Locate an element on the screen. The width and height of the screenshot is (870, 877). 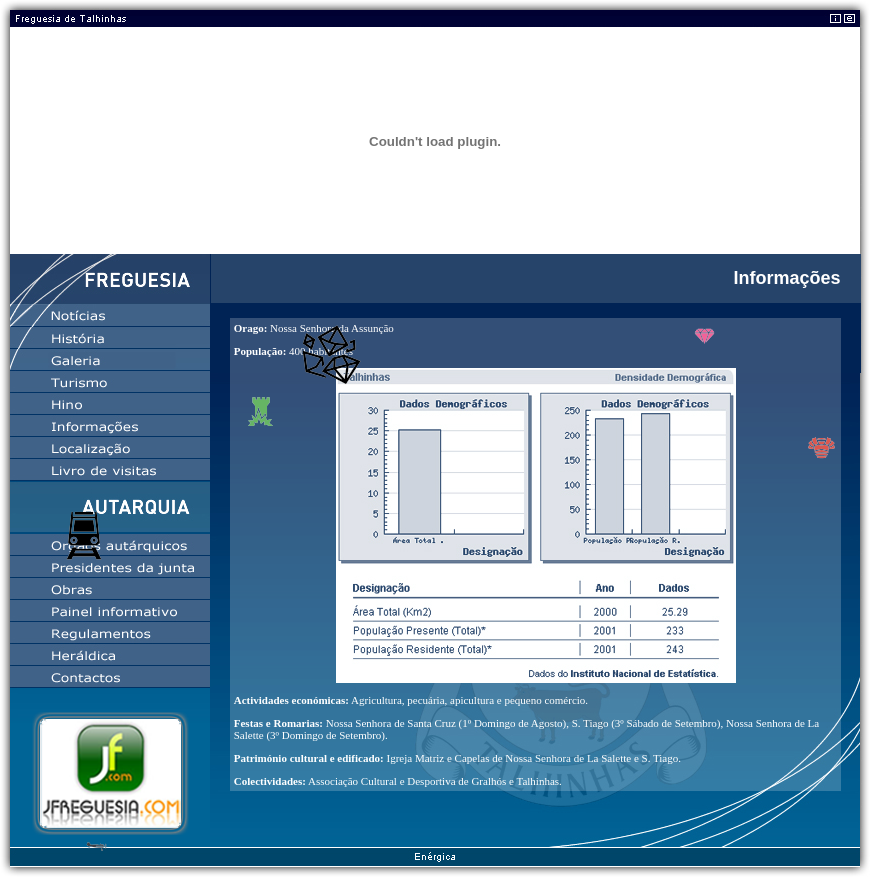
indicates premium or diamond-tier membership status is located at coordinates (704, 335).